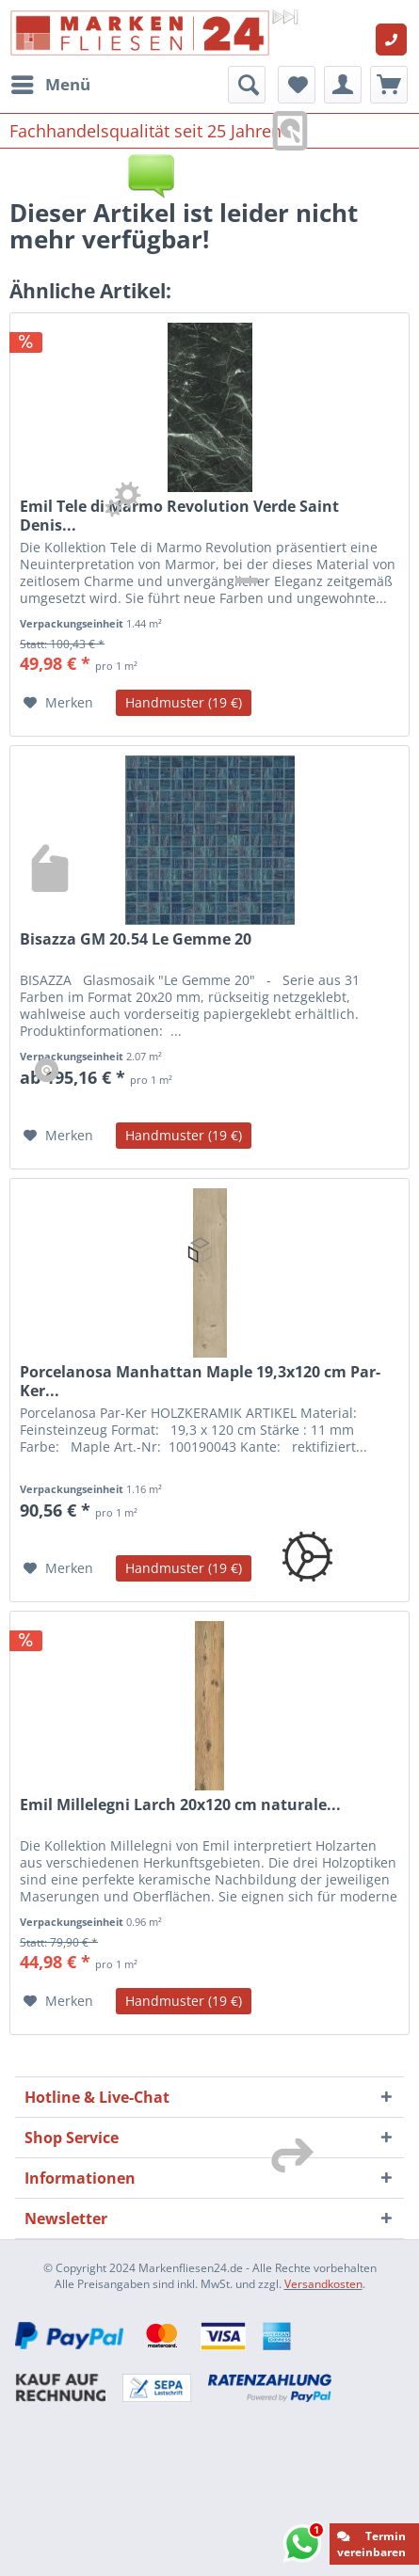  What do you see at coordinates (292, 2155) in the screenshot?
I see `redo last undone action` at bounding box center [292, 2155].